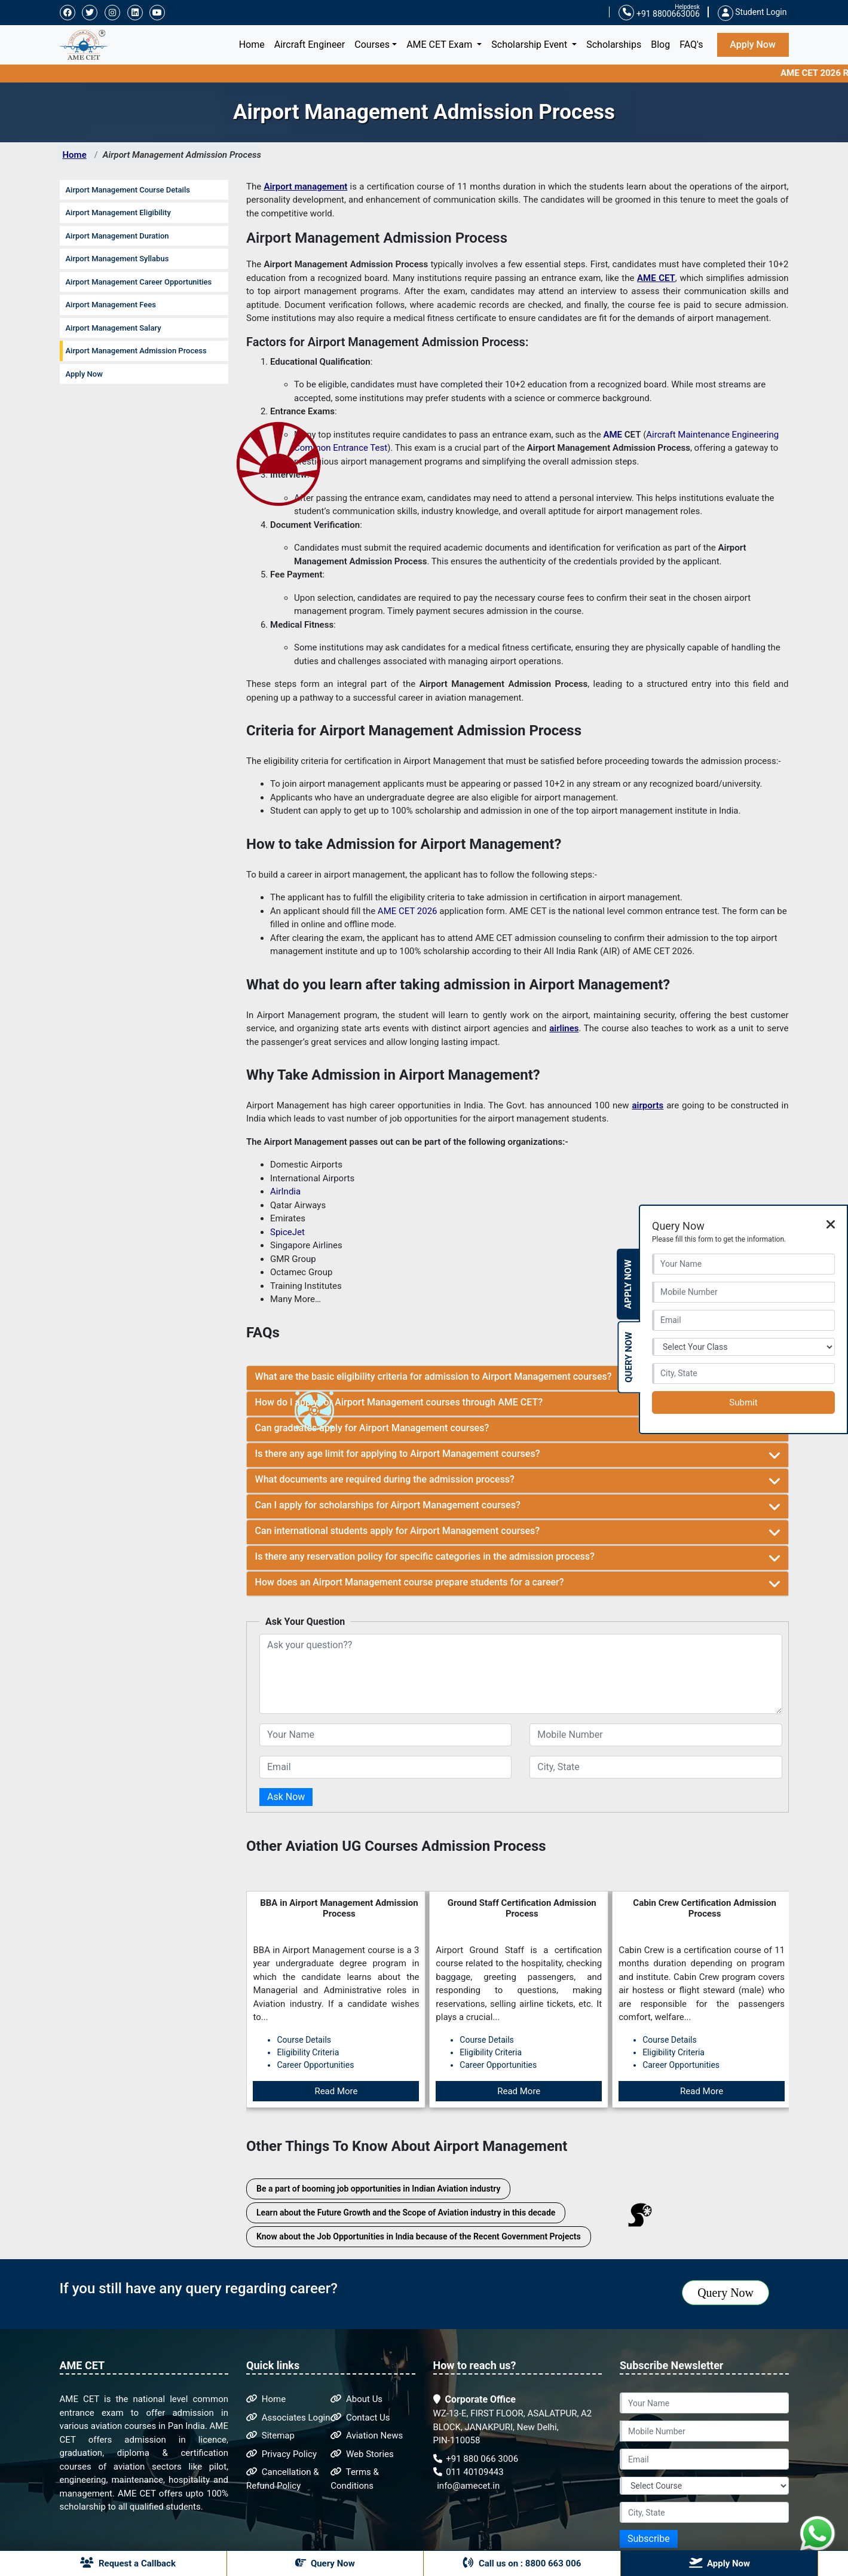 Image resolution: width=848 pixels, height=2576 pixels. I want to click on parasitic worm enemy or creature in a game, so click(640, 2215).